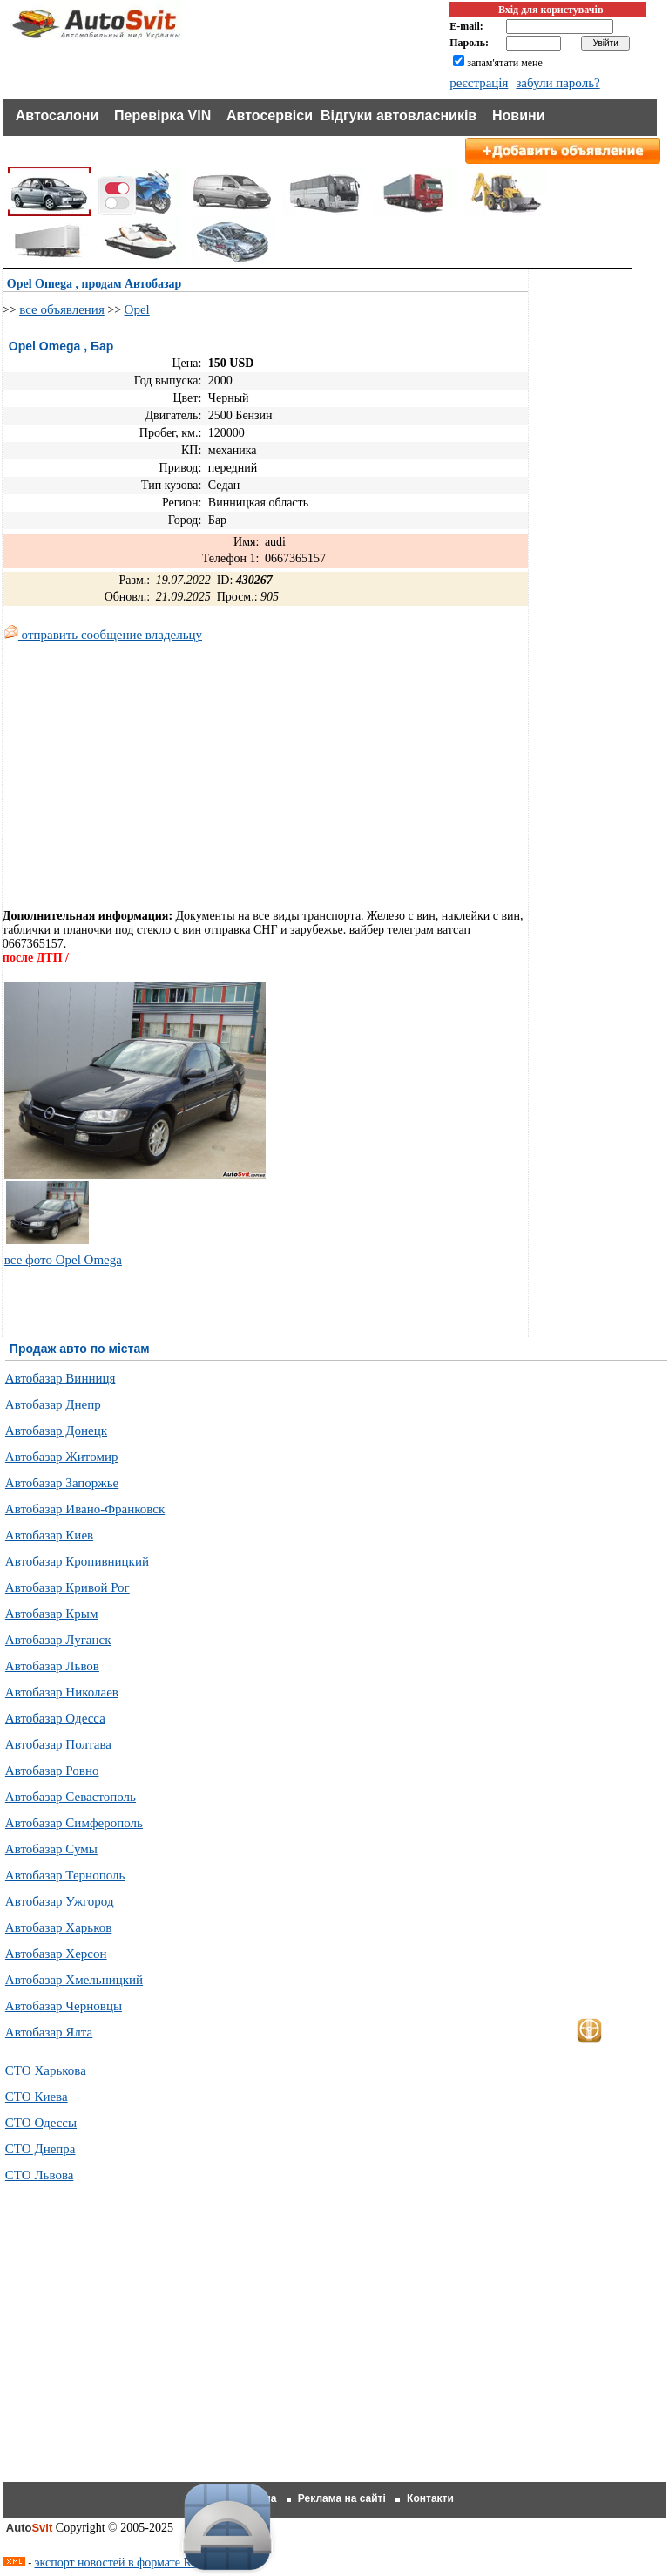  I want to click on open boxflat racing wheel configuration app, so click(589, 2030).